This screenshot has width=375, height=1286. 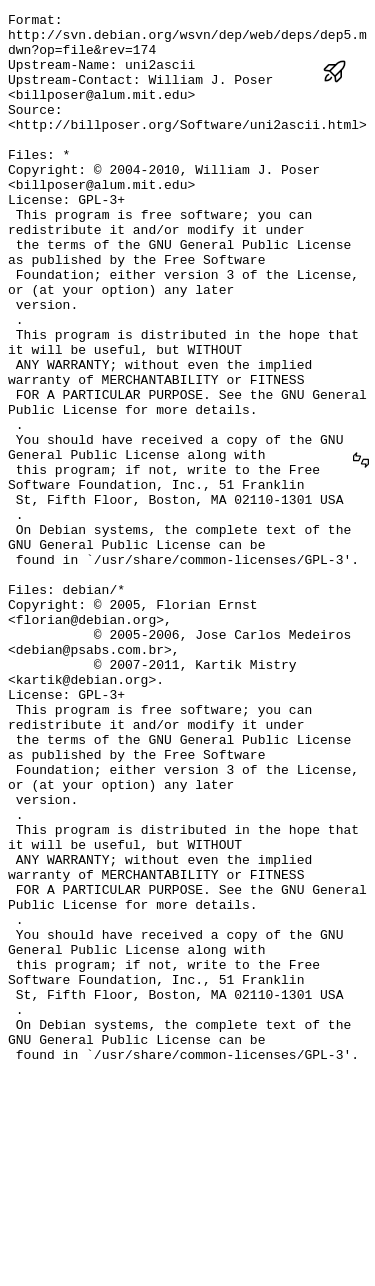 I want to click on rate or provide feedback, so click(x=361, y=460).